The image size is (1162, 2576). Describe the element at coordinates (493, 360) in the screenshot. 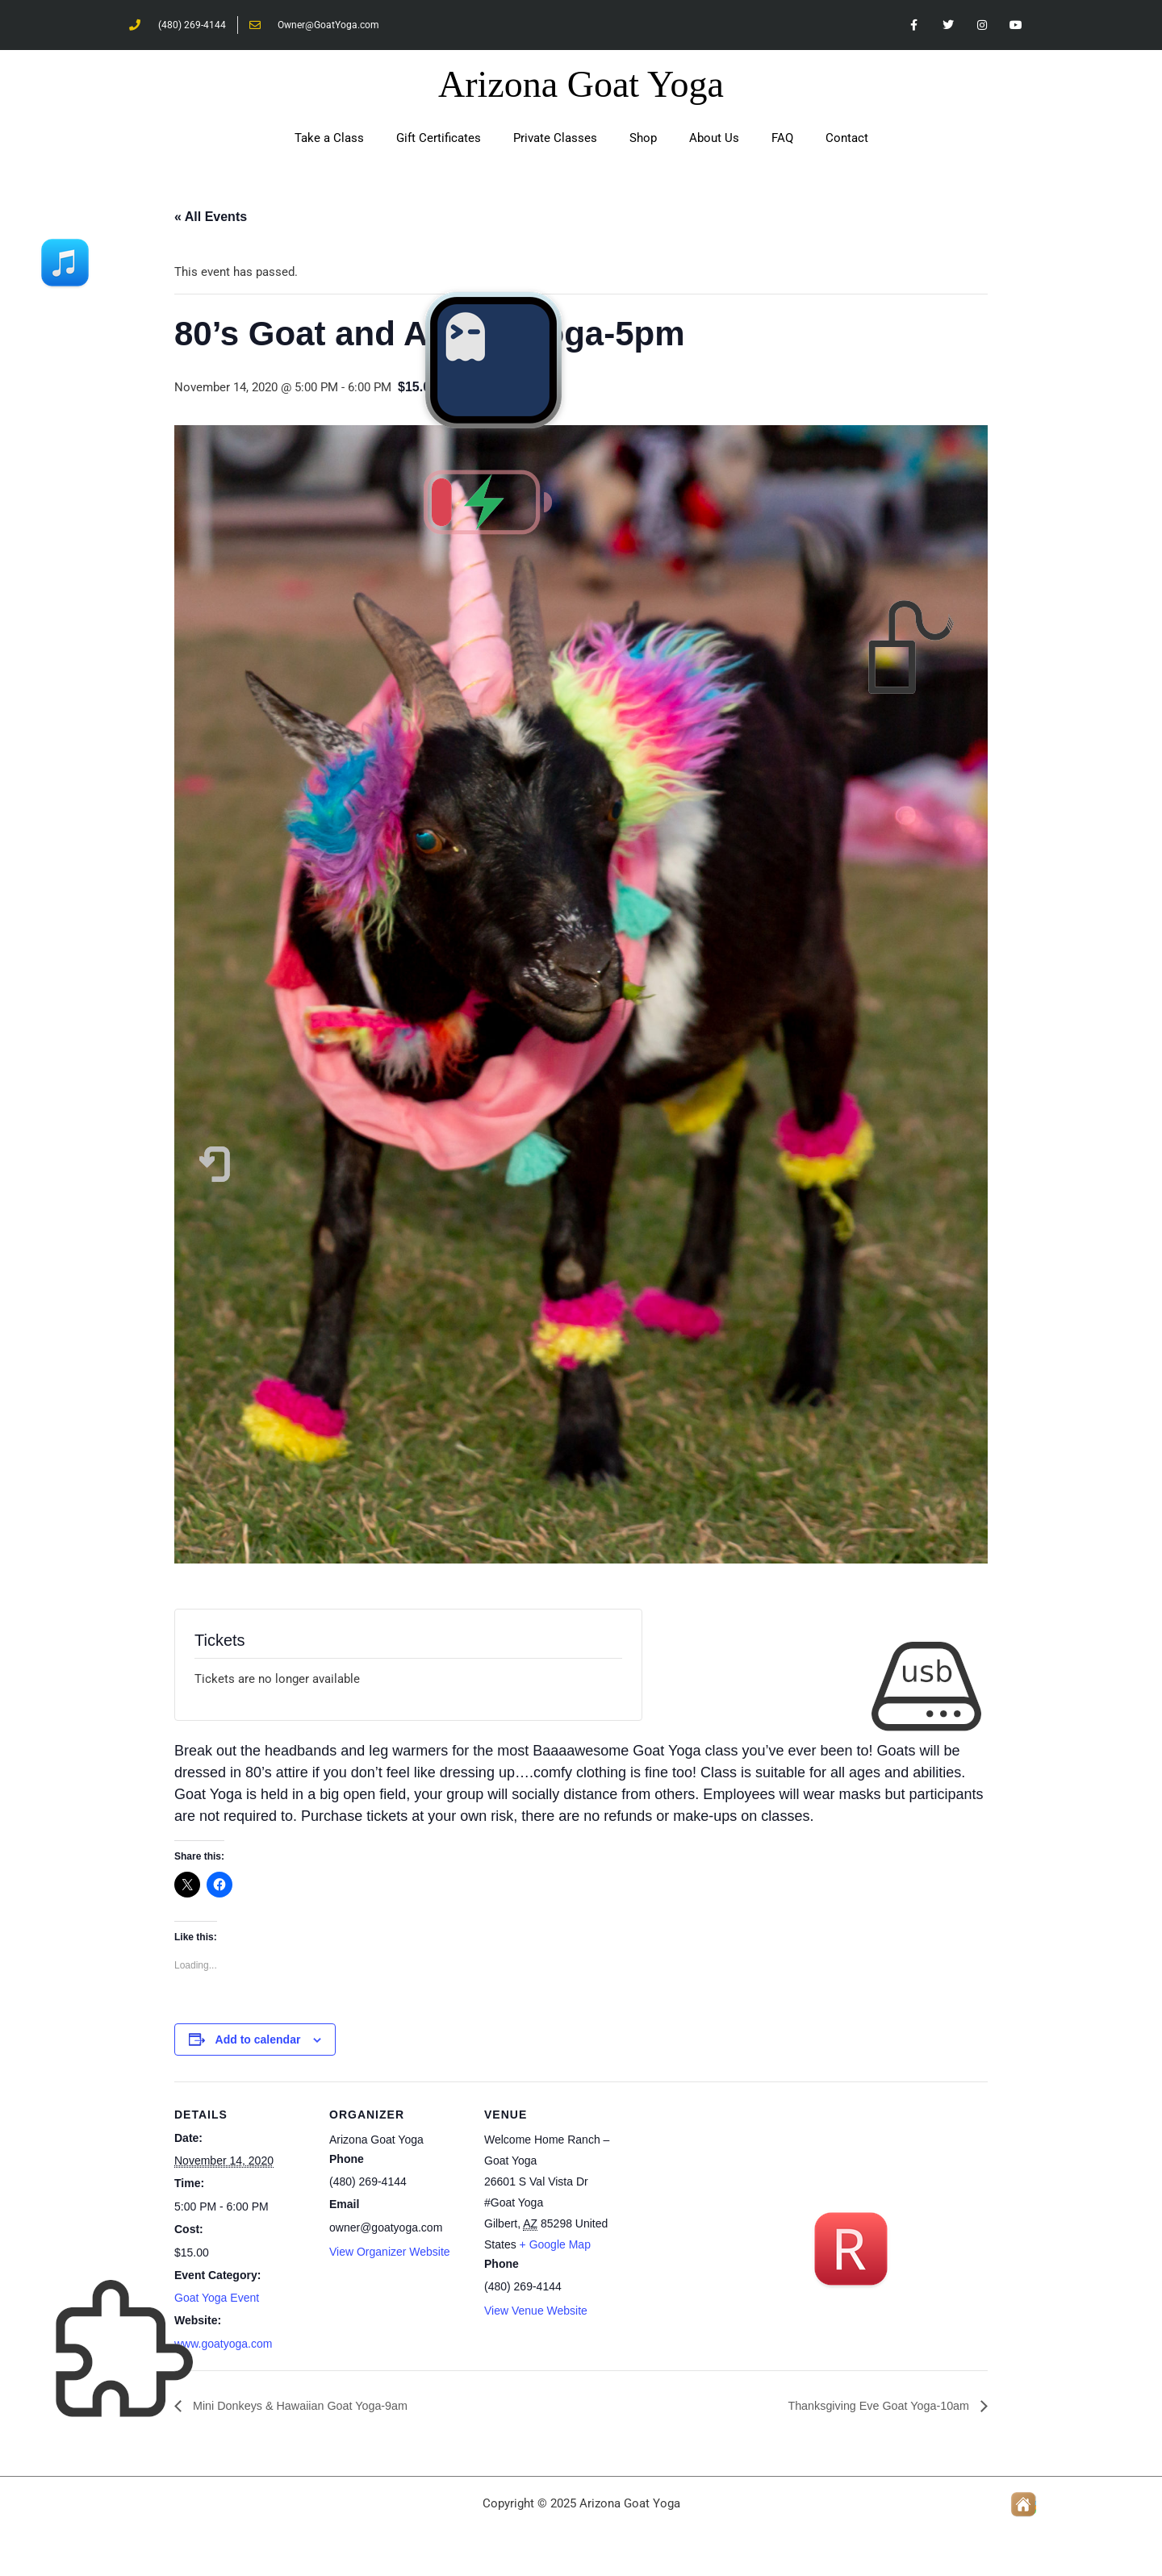

I see `open ghostty terminal application` at that location.